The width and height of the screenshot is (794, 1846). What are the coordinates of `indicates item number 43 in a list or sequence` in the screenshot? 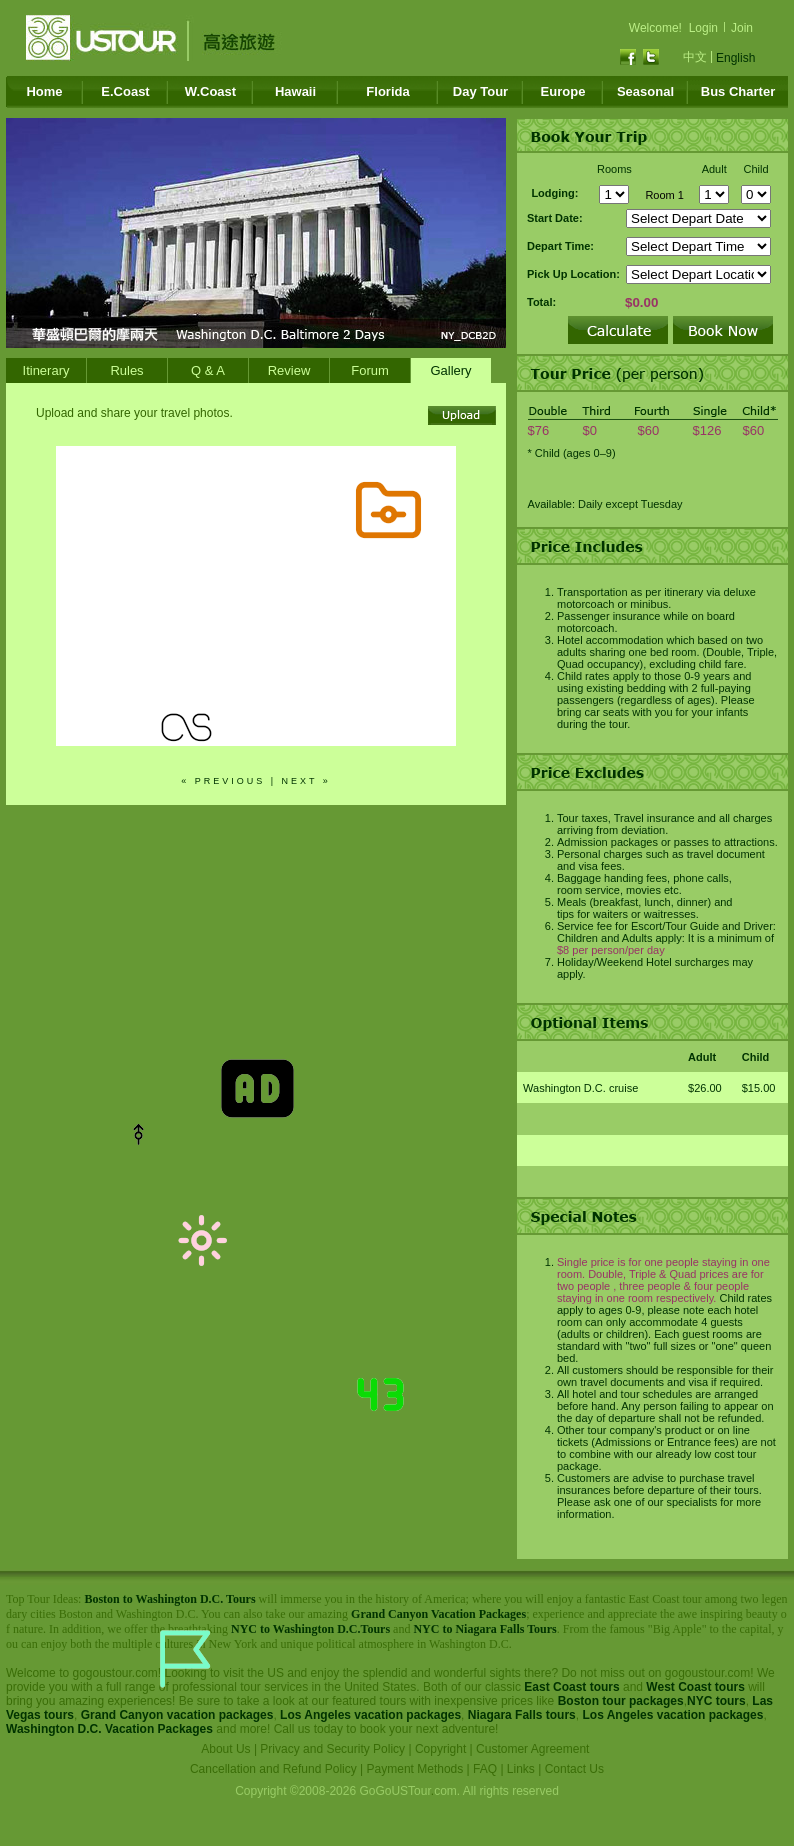 It's located at (380, 1394).